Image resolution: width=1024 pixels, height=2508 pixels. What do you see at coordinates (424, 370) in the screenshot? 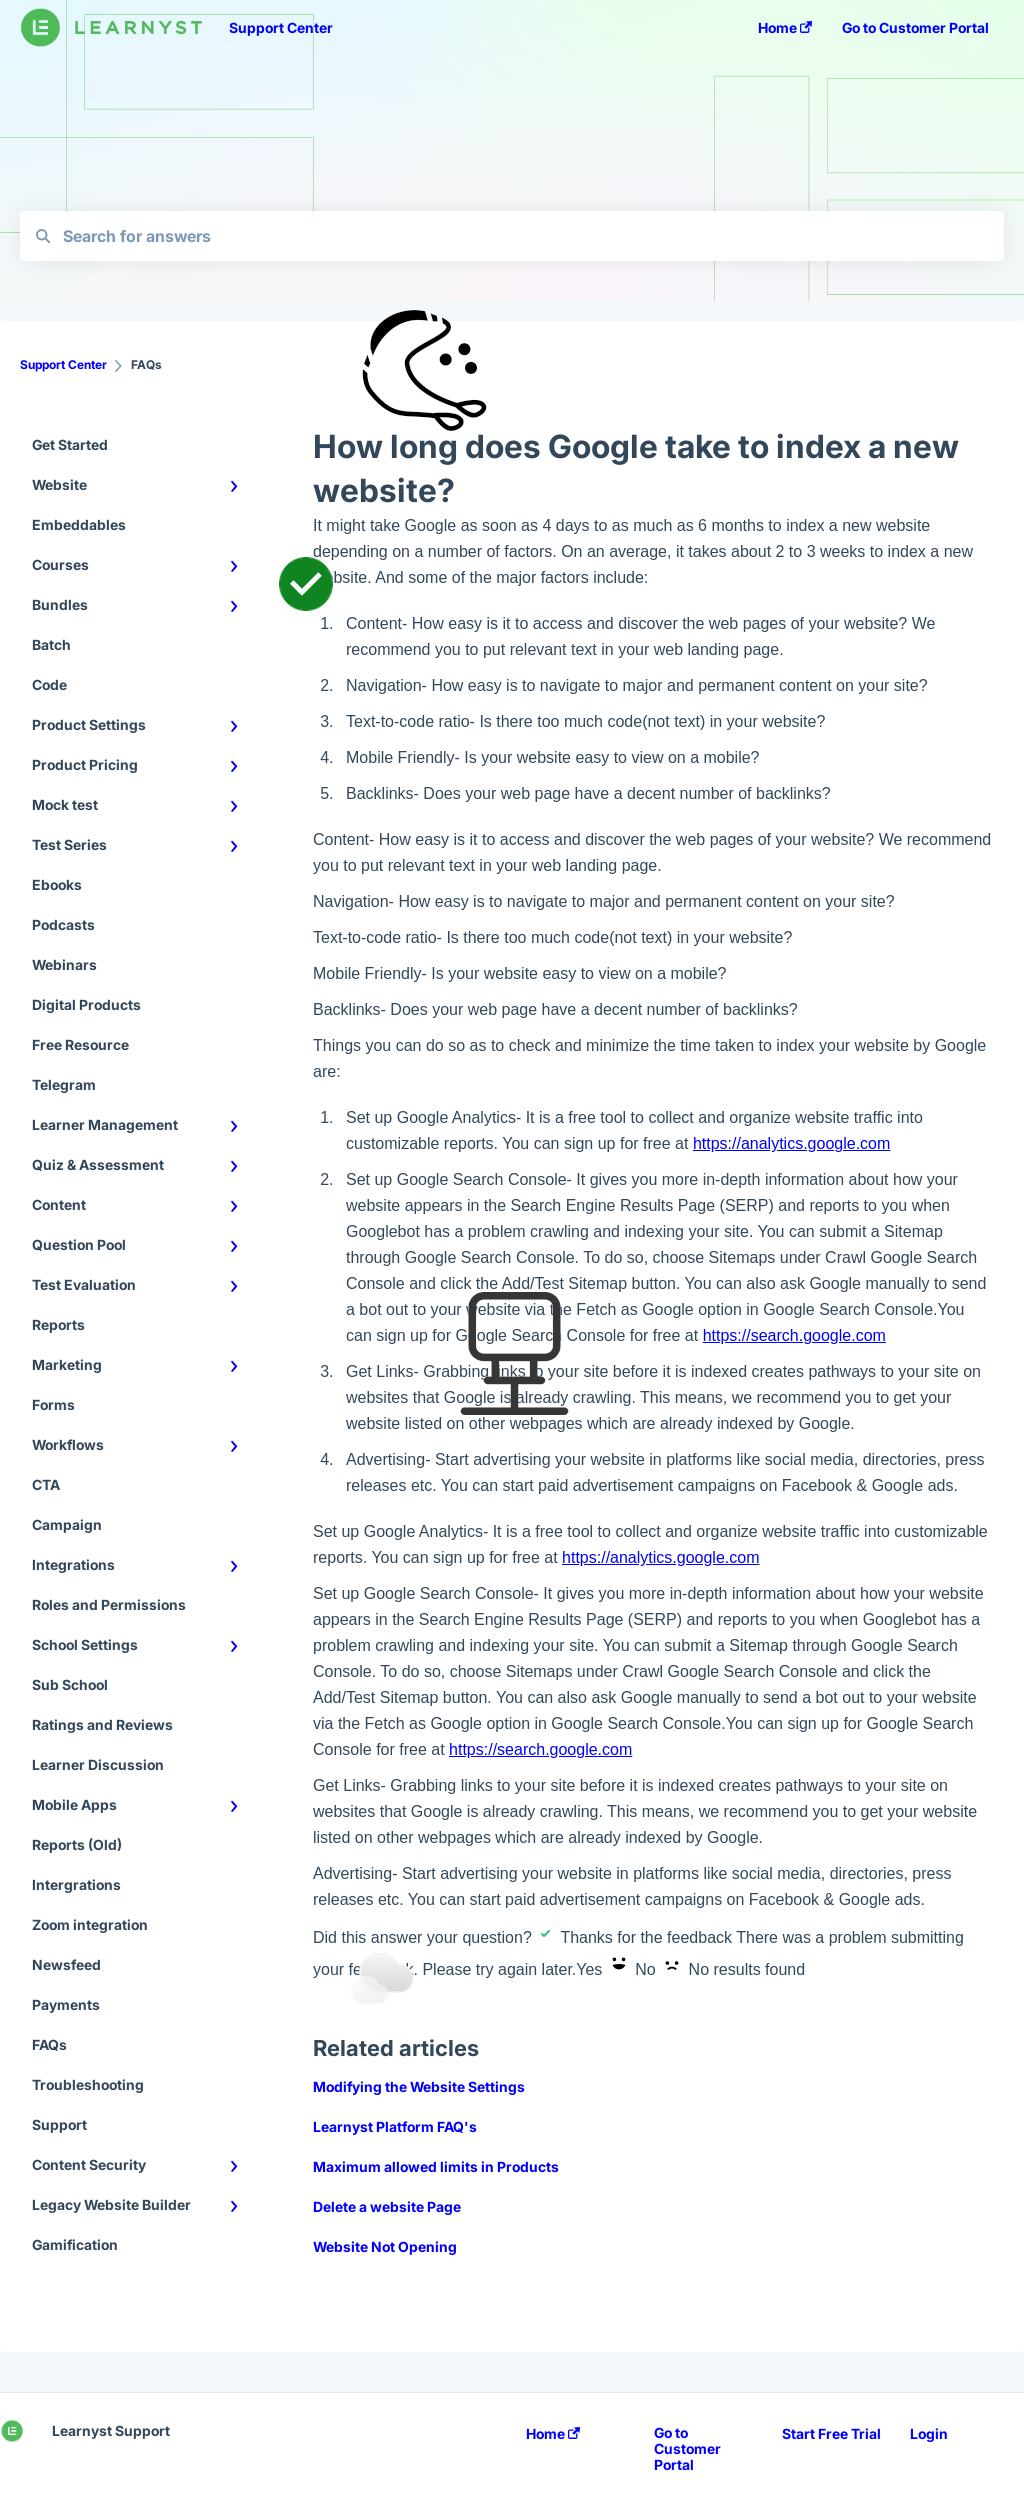
I see `select sling weapon in game inventory` at bounding box center [424, 370].